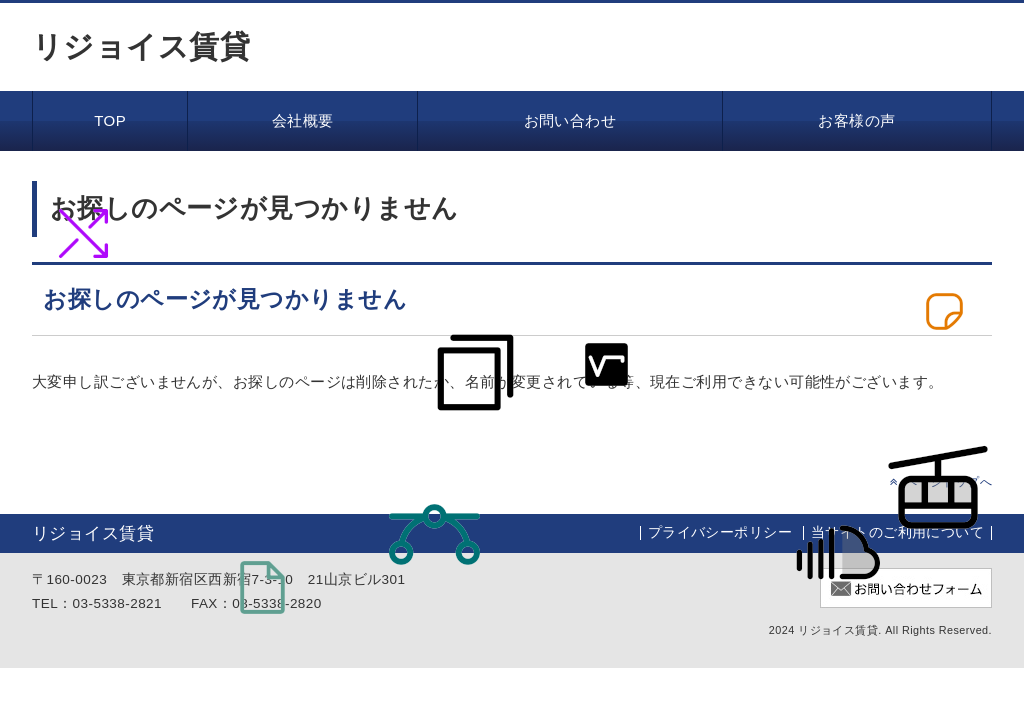  I want to click on edit vector path or curve, so click(434, 534).